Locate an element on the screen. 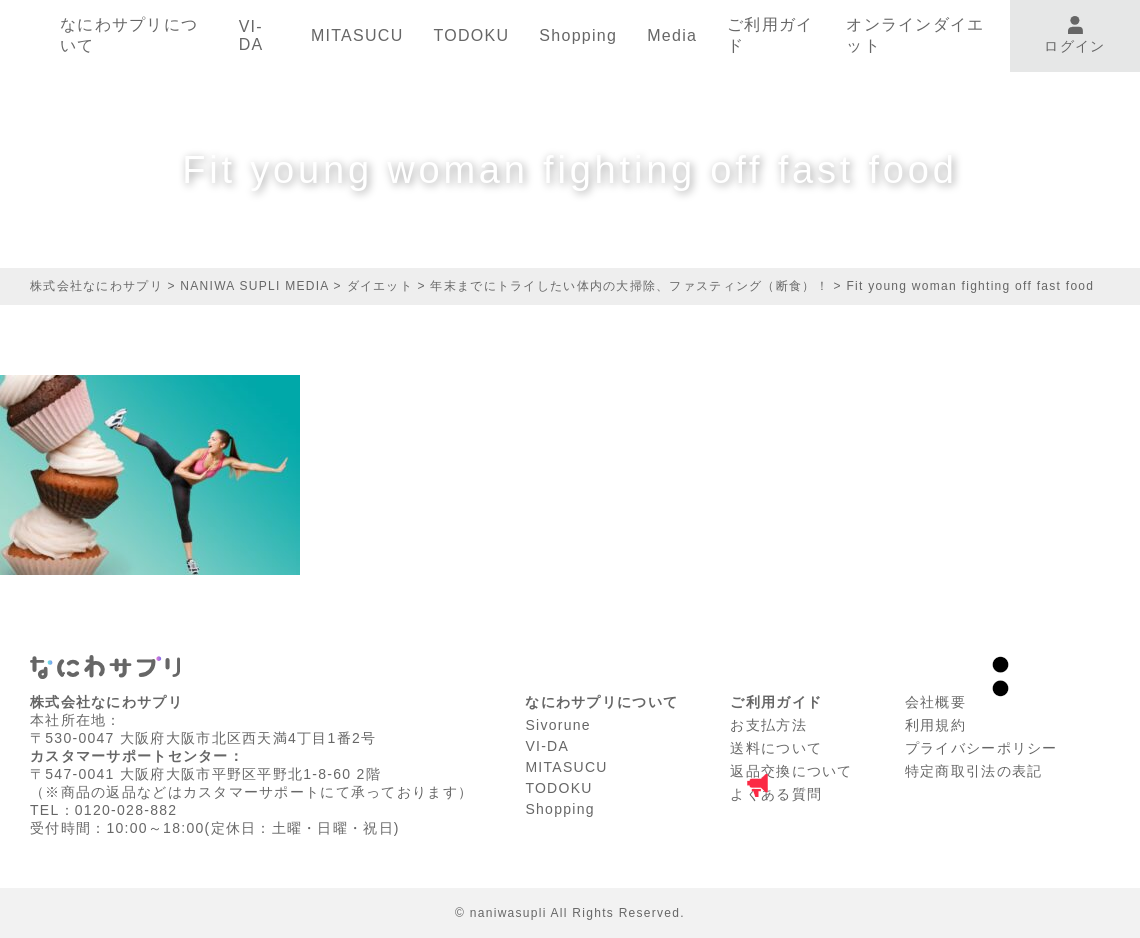  access more options or actions is located at coordinates (1000, 676).